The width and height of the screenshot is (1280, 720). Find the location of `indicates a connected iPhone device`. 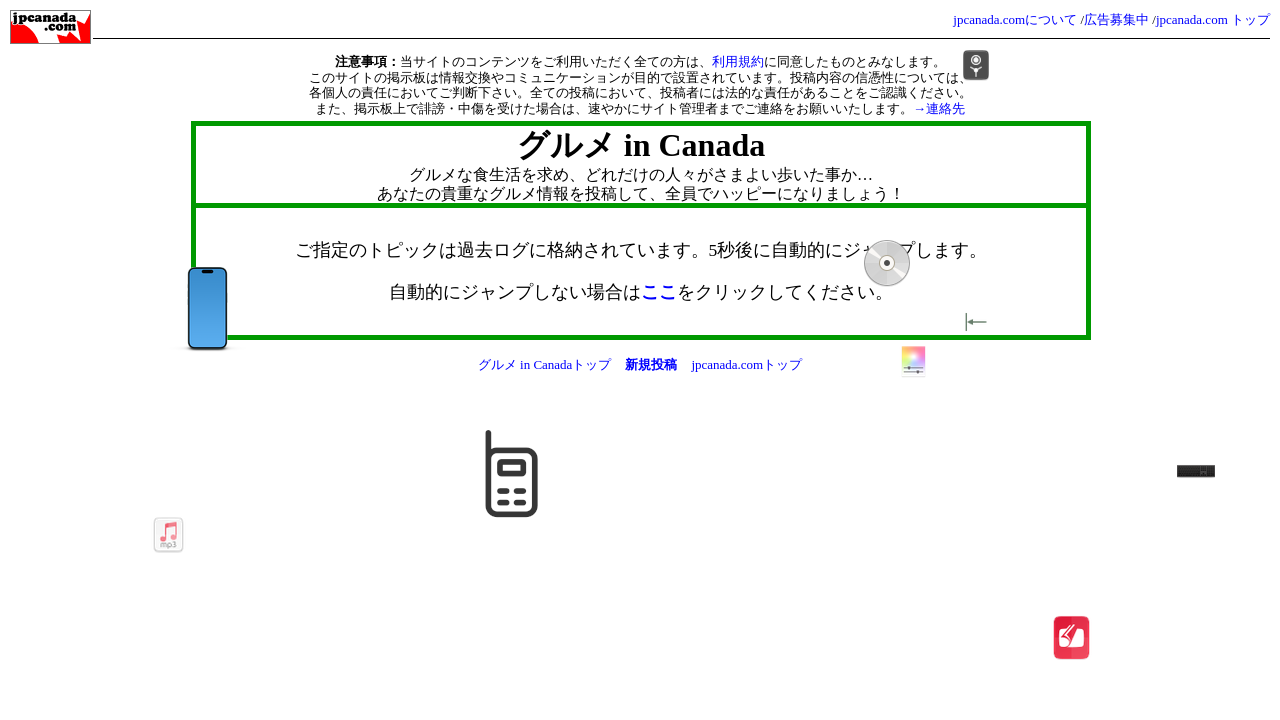

indicates a connected iPhone device is located at coordinates (207, 309).